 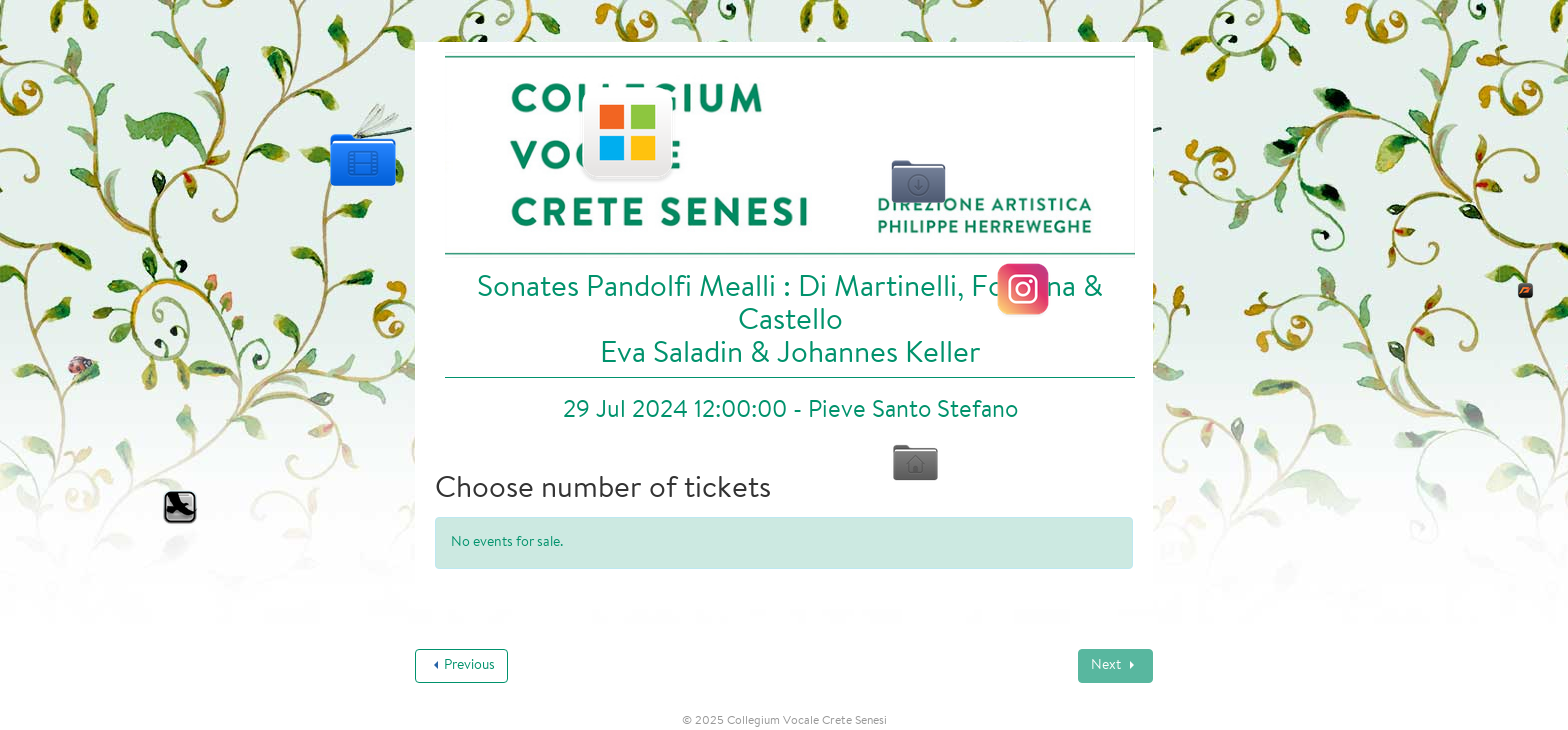 I want to click on access your home folder, so click(x=915, y=462).